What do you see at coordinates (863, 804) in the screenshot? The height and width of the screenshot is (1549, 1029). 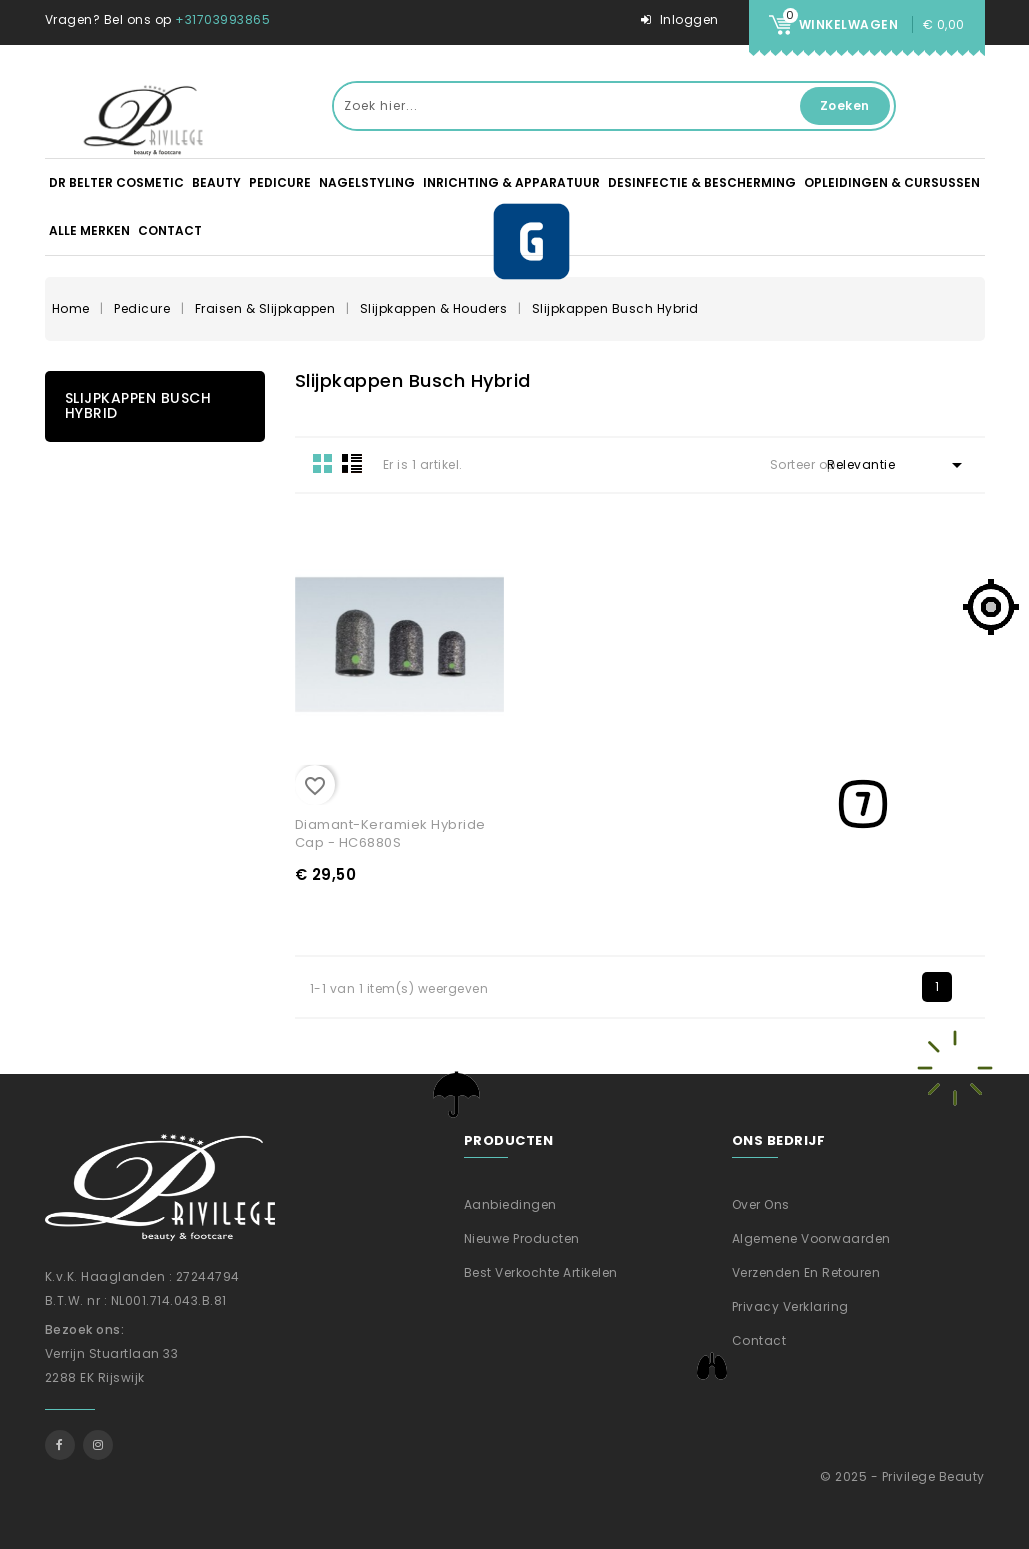 I see `indicates step 7 in a multi-step process` at bounding box center [863, 804].